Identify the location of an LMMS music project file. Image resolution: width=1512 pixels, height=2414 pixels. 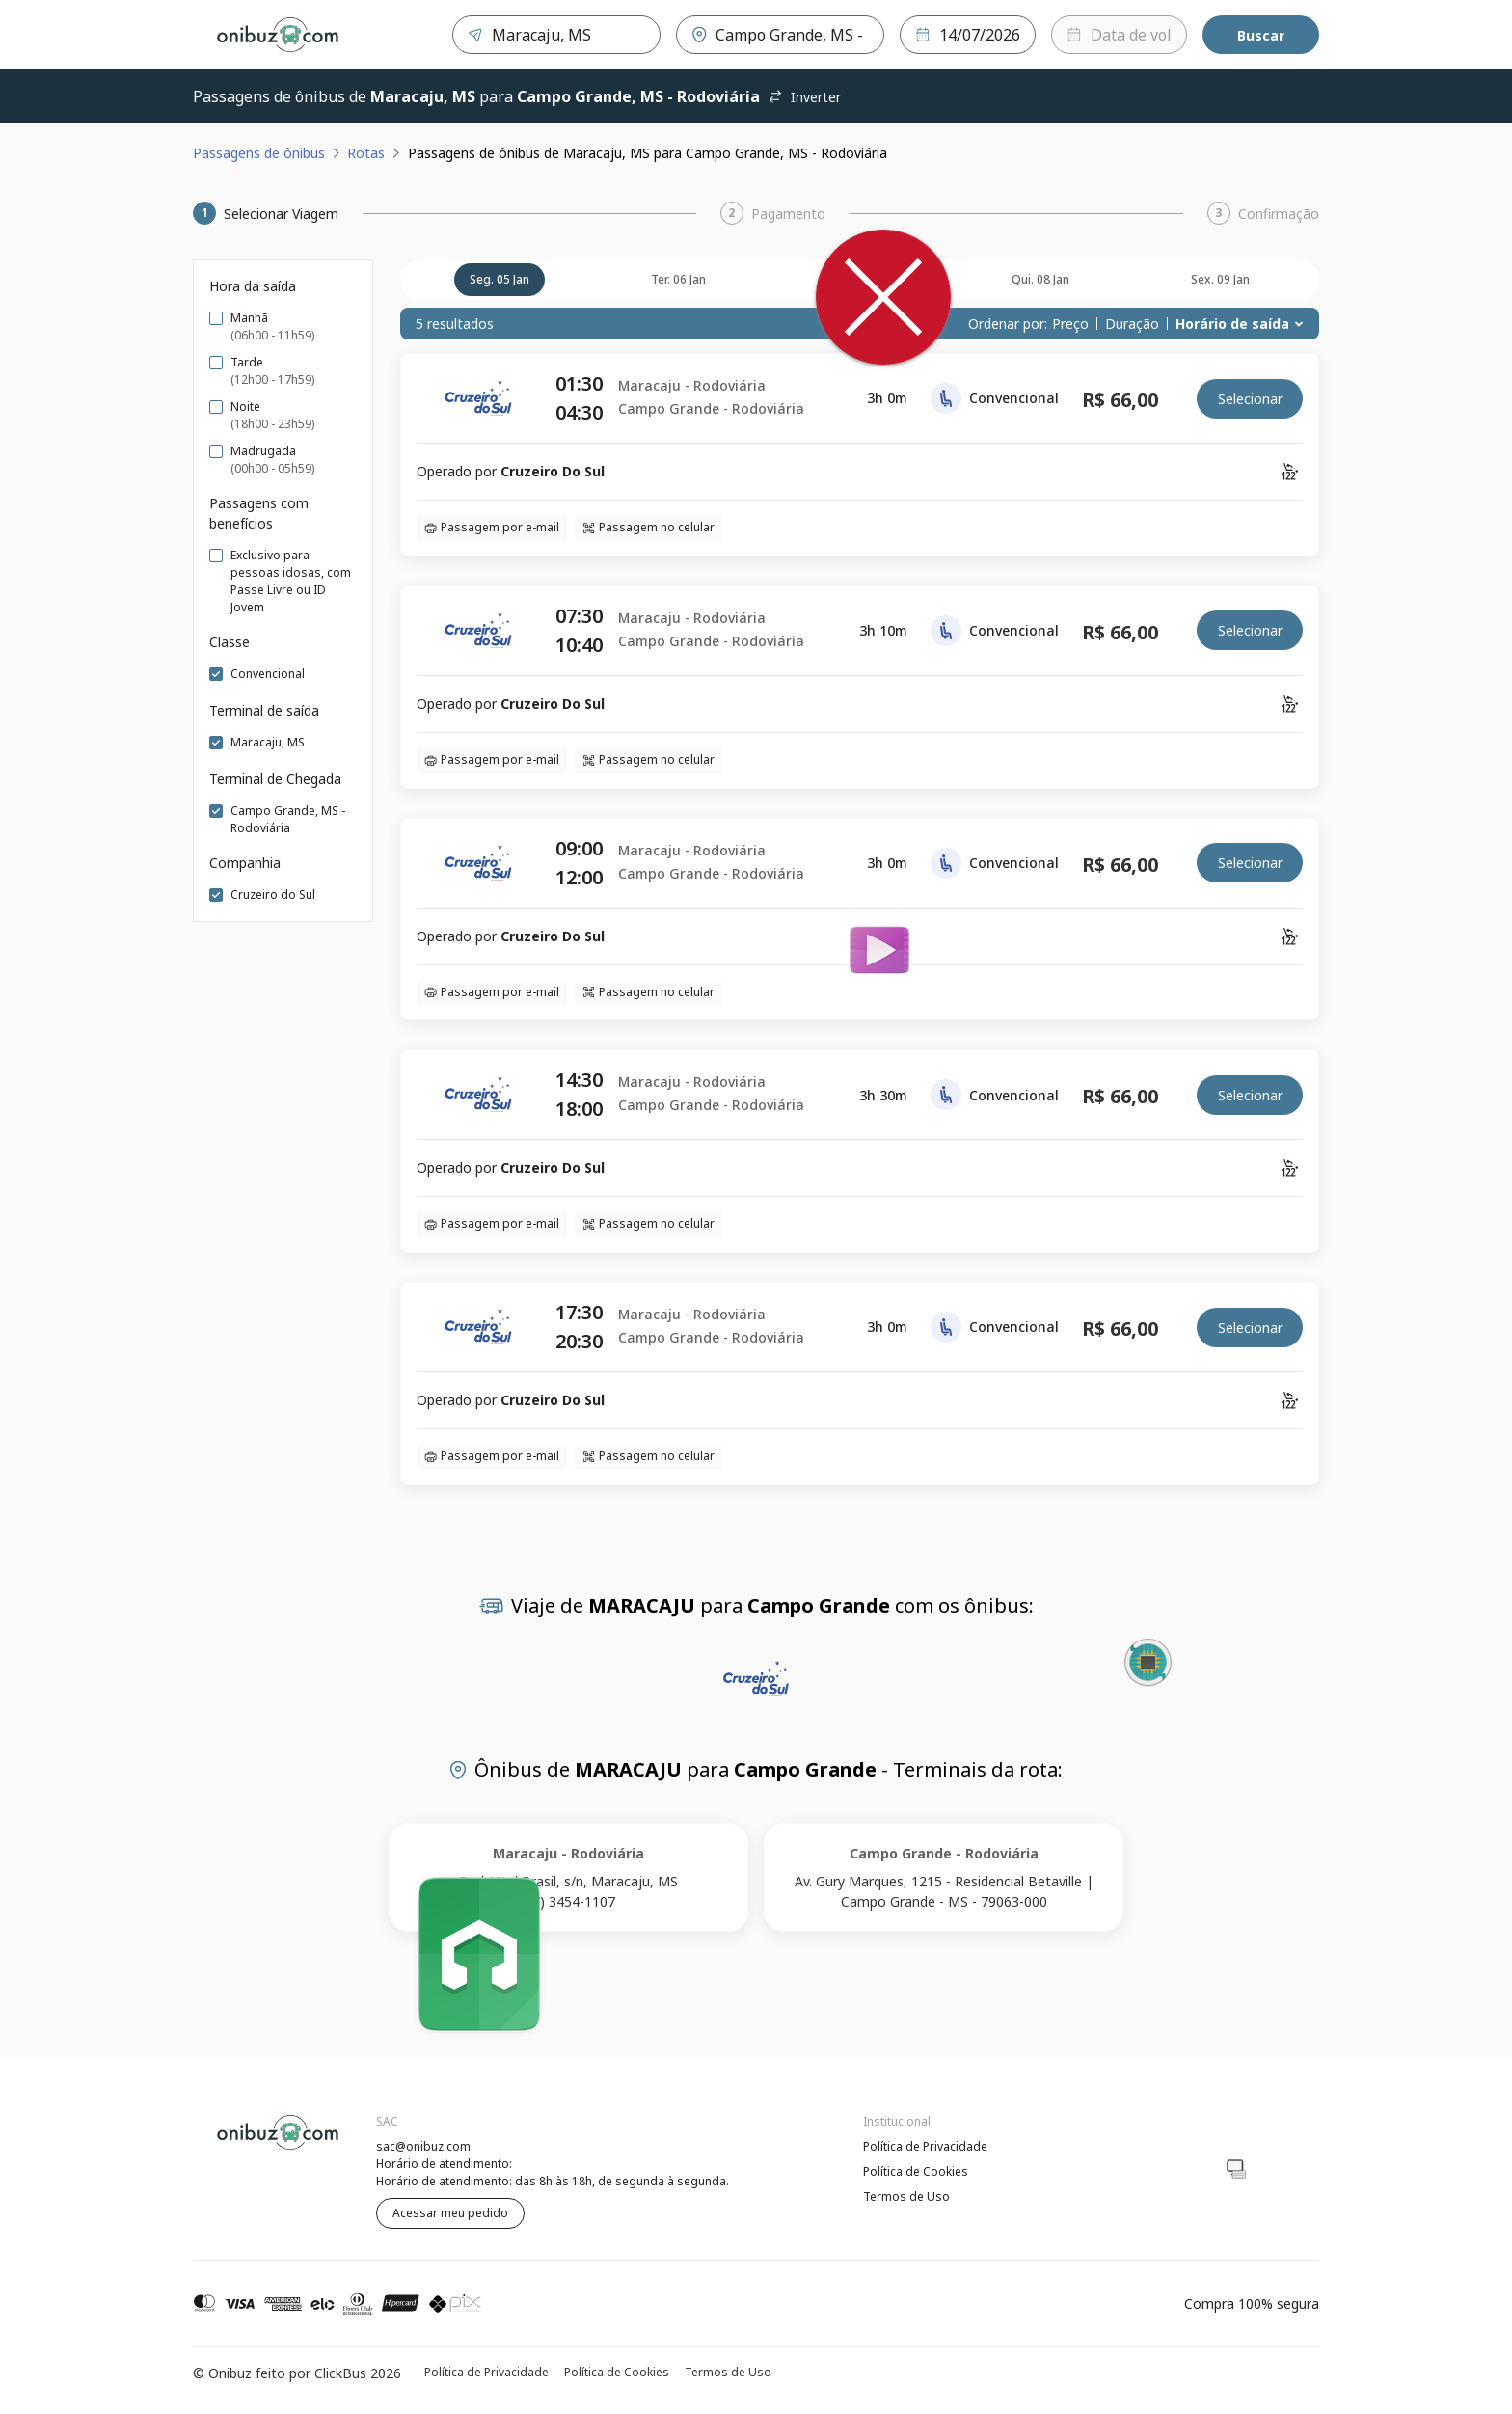
(479, 1954).